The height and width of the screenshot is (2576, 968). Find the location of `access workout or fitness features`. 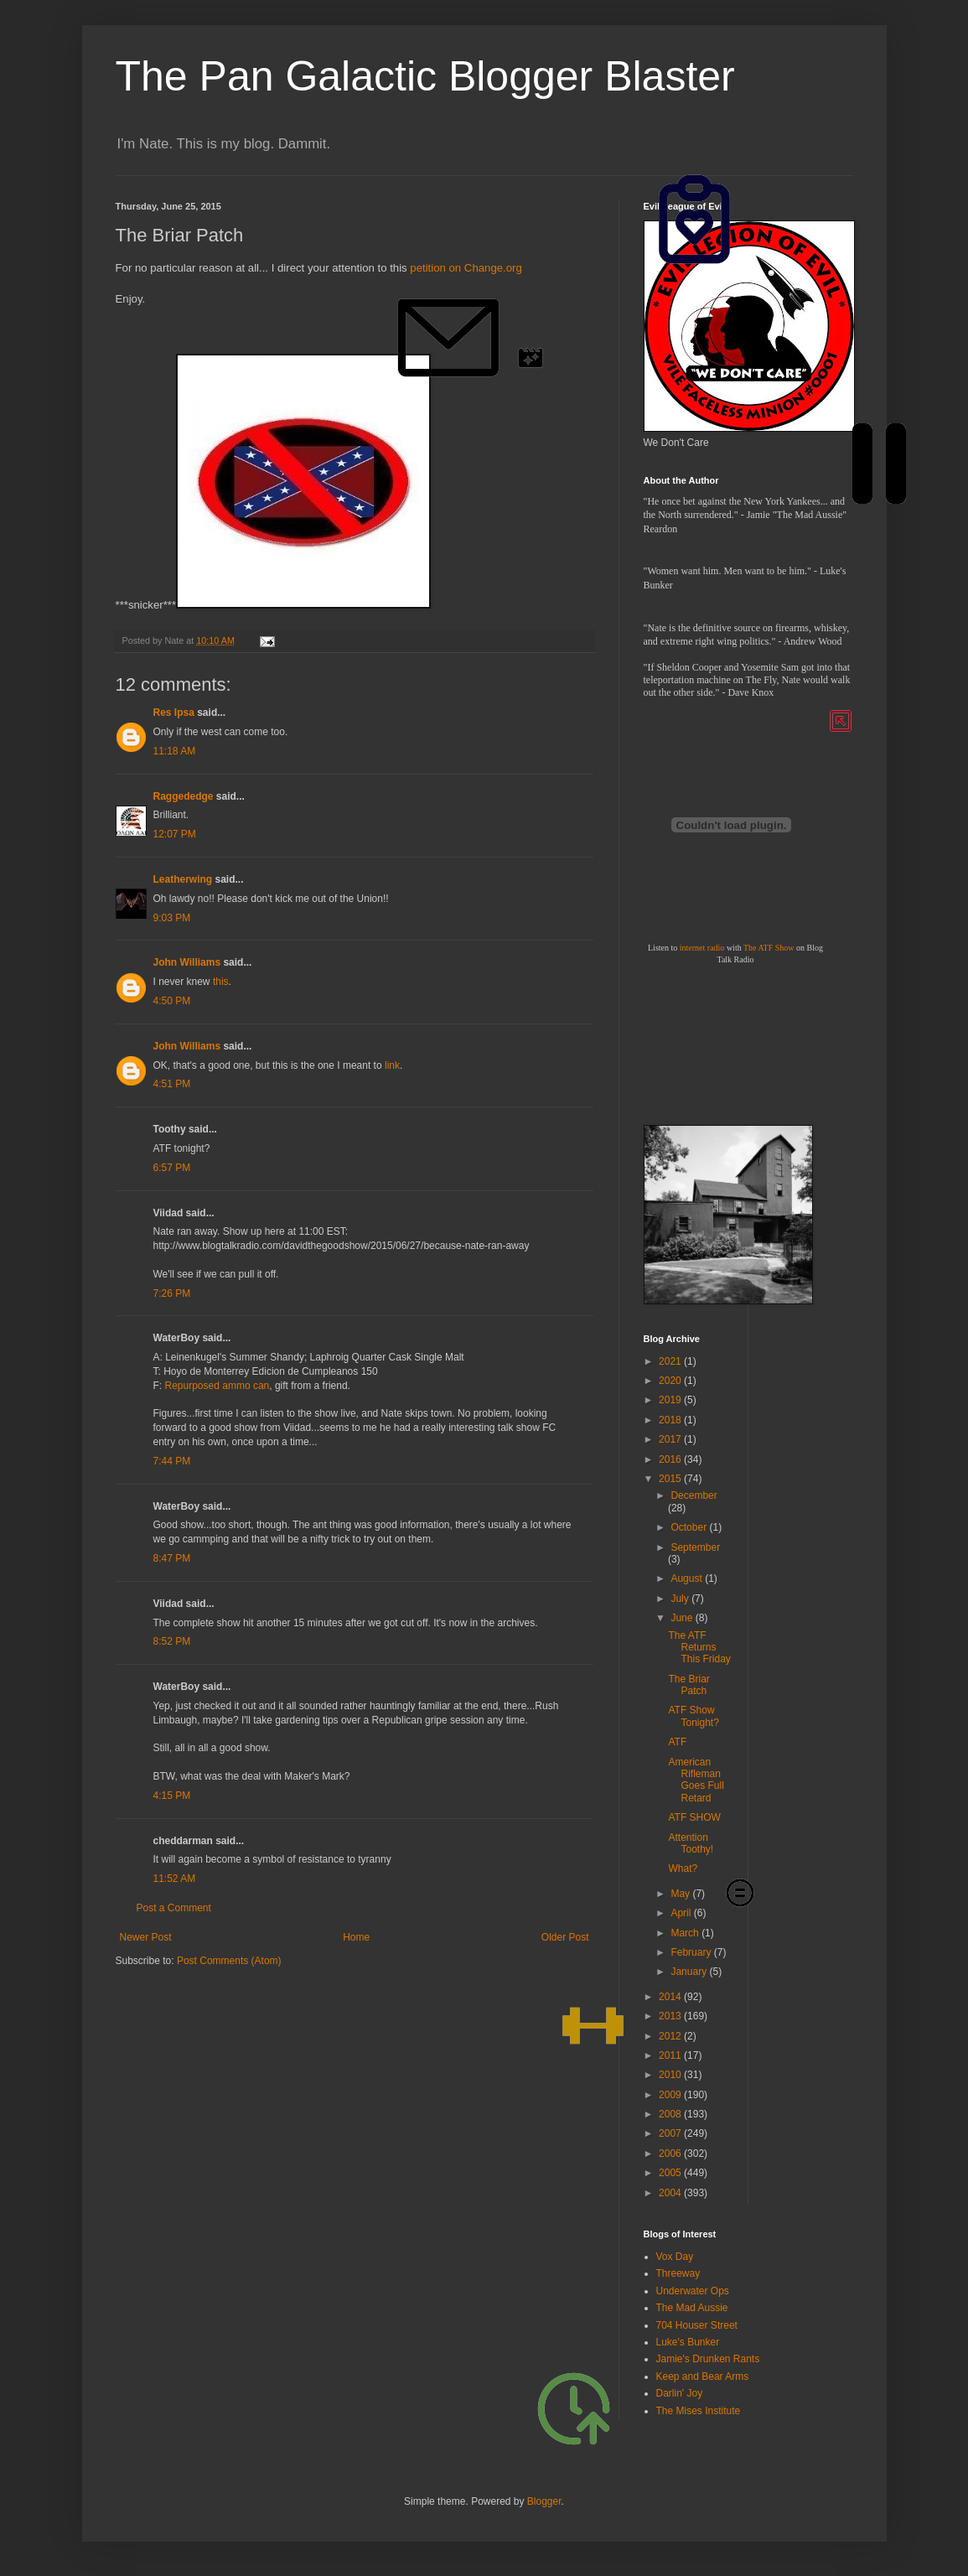

access workout or fitness features is located at coordinates (593, 2025).